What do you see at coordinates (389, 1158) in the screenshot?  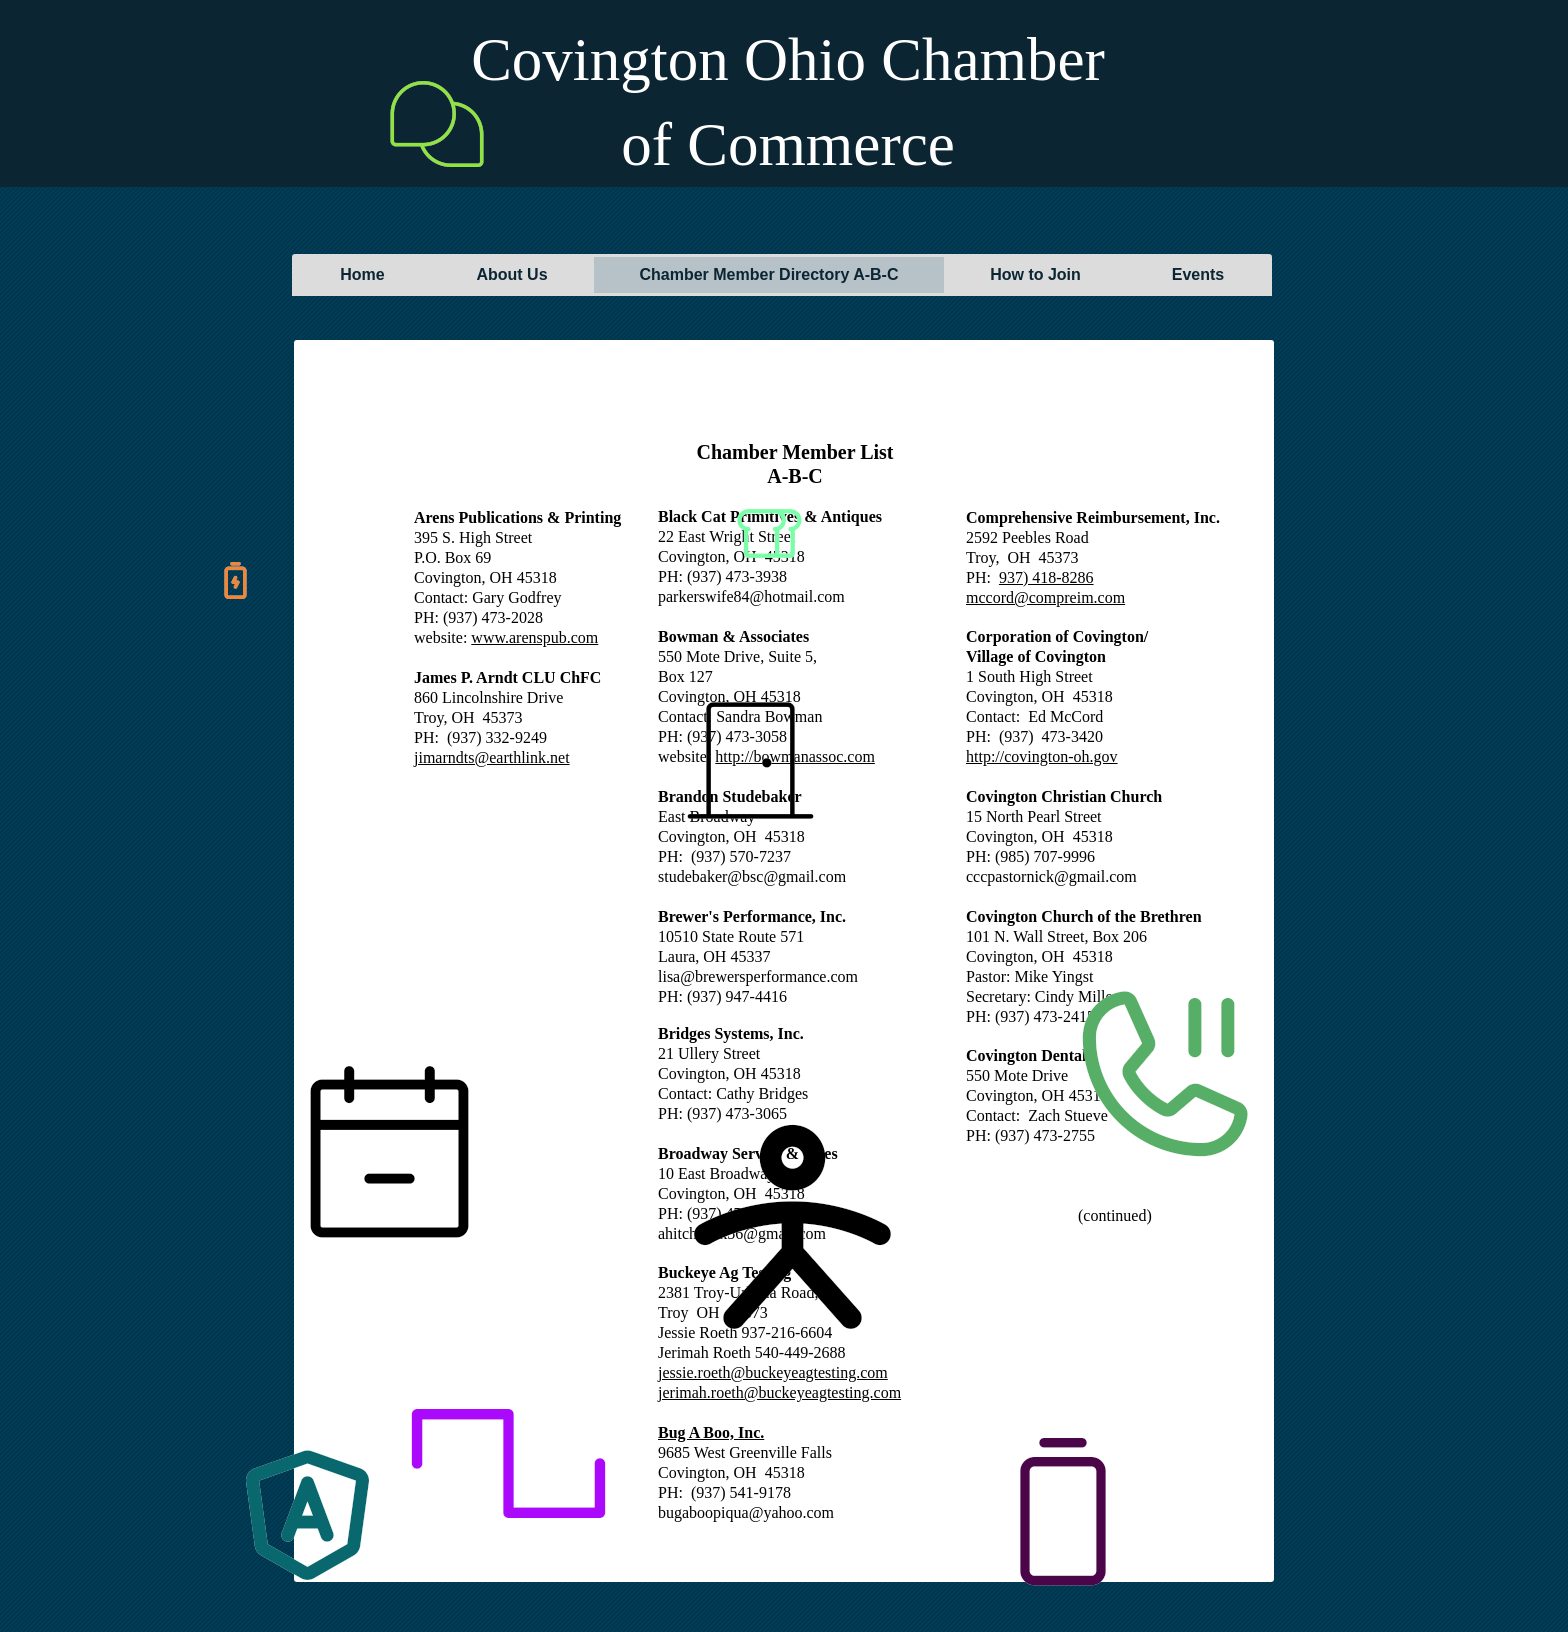 I see `remove an event from your calendar` at bounding box center [389, 1158].